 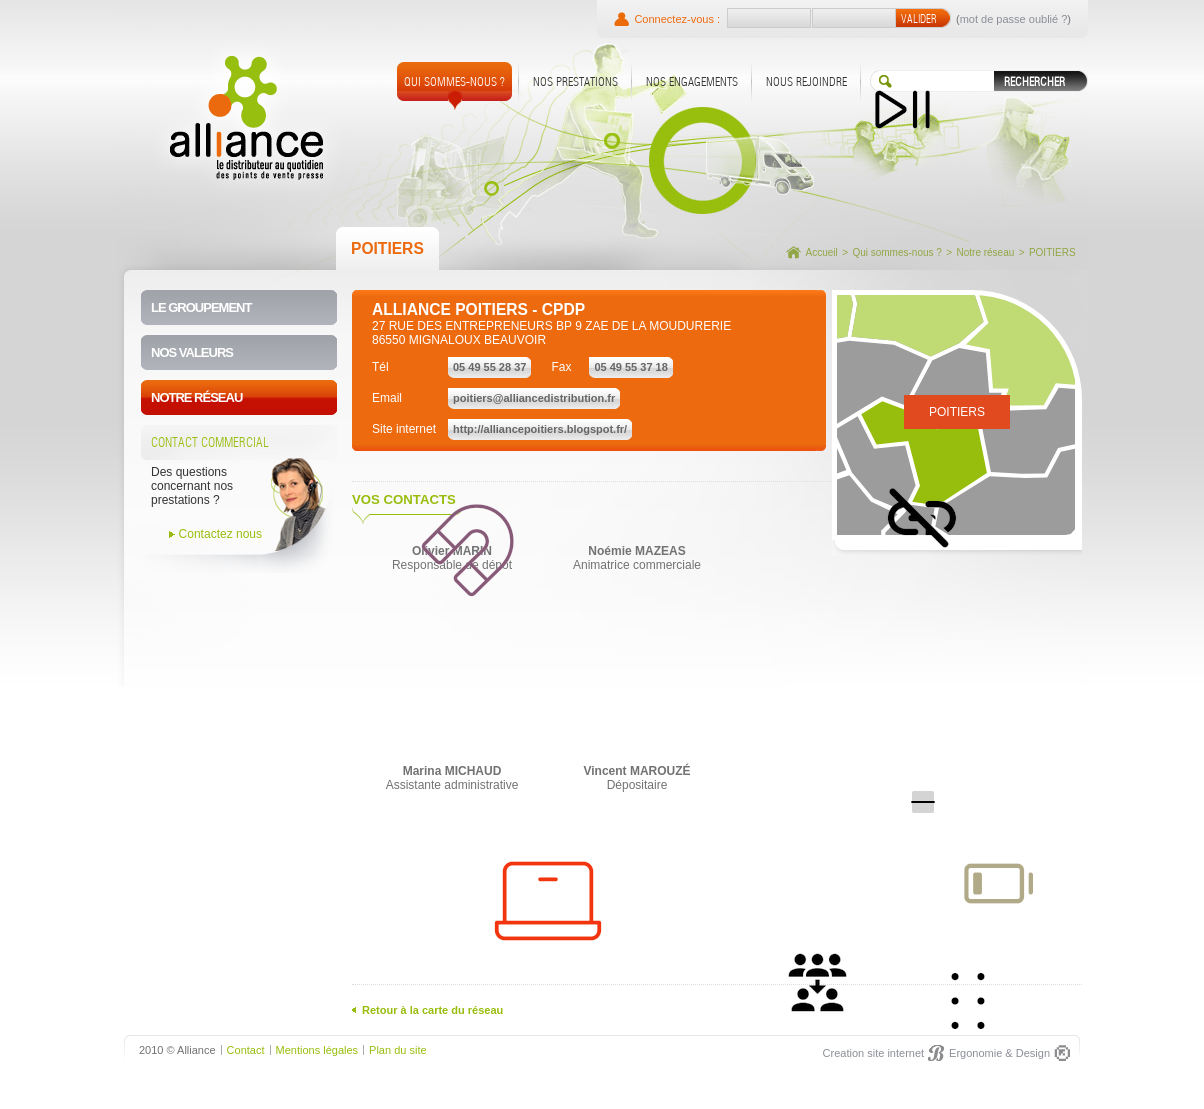 I want to click on decrease quantity or value, so click(x=923, y=802).